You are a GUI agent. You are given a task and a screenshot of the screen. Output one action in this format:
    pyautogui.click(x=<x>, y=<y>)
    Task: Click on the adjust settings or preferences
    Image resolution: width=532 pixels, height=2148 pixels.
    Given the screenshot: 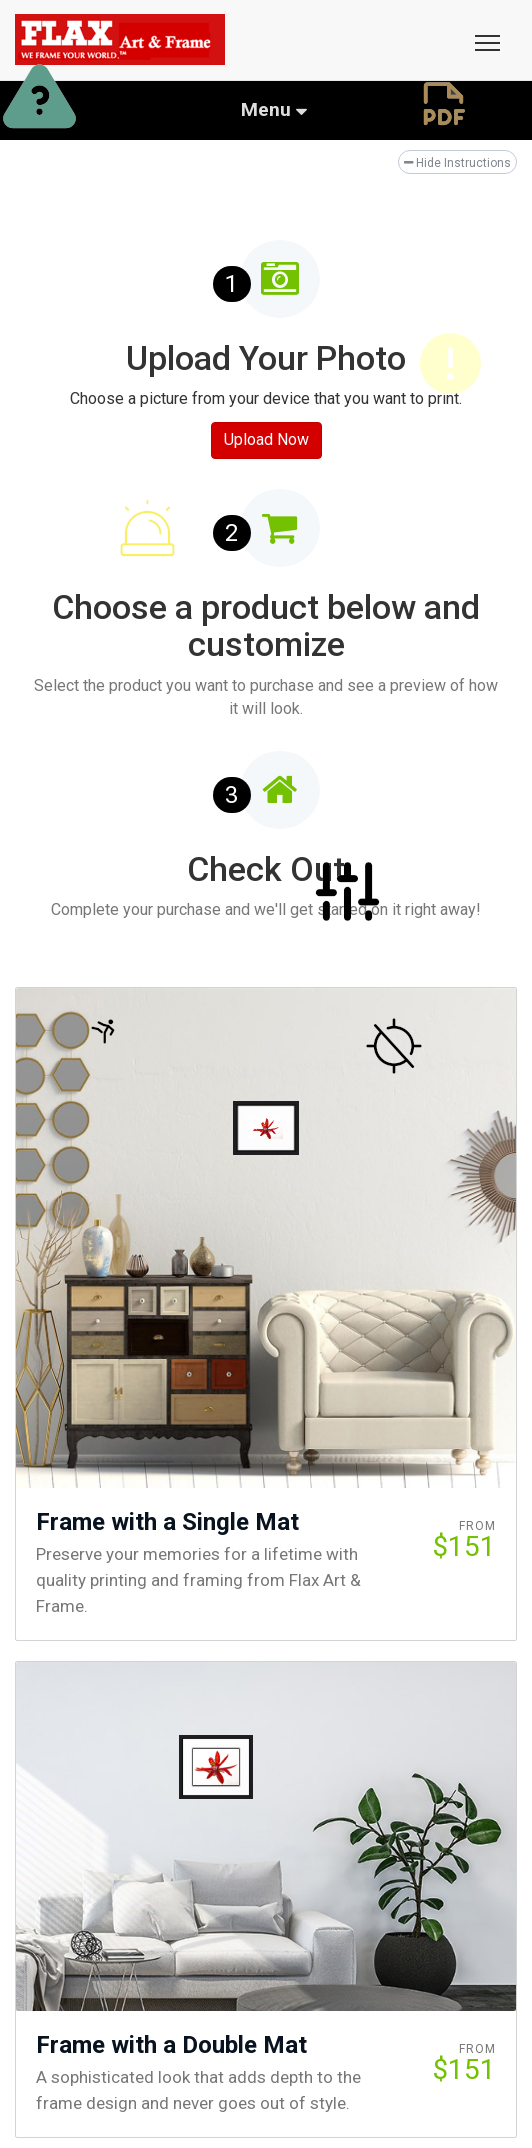 What is the action you would take?
    pyautogui.click(x=347, y=891)
    